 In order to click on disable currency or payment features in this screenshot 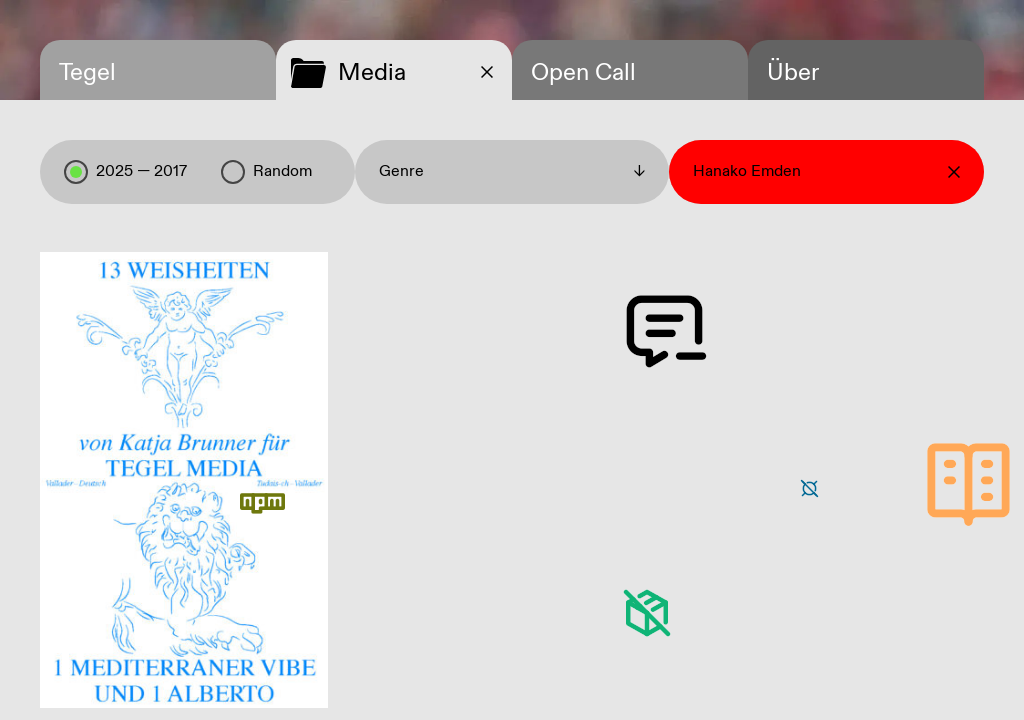, I will do `click(809, 488)`.